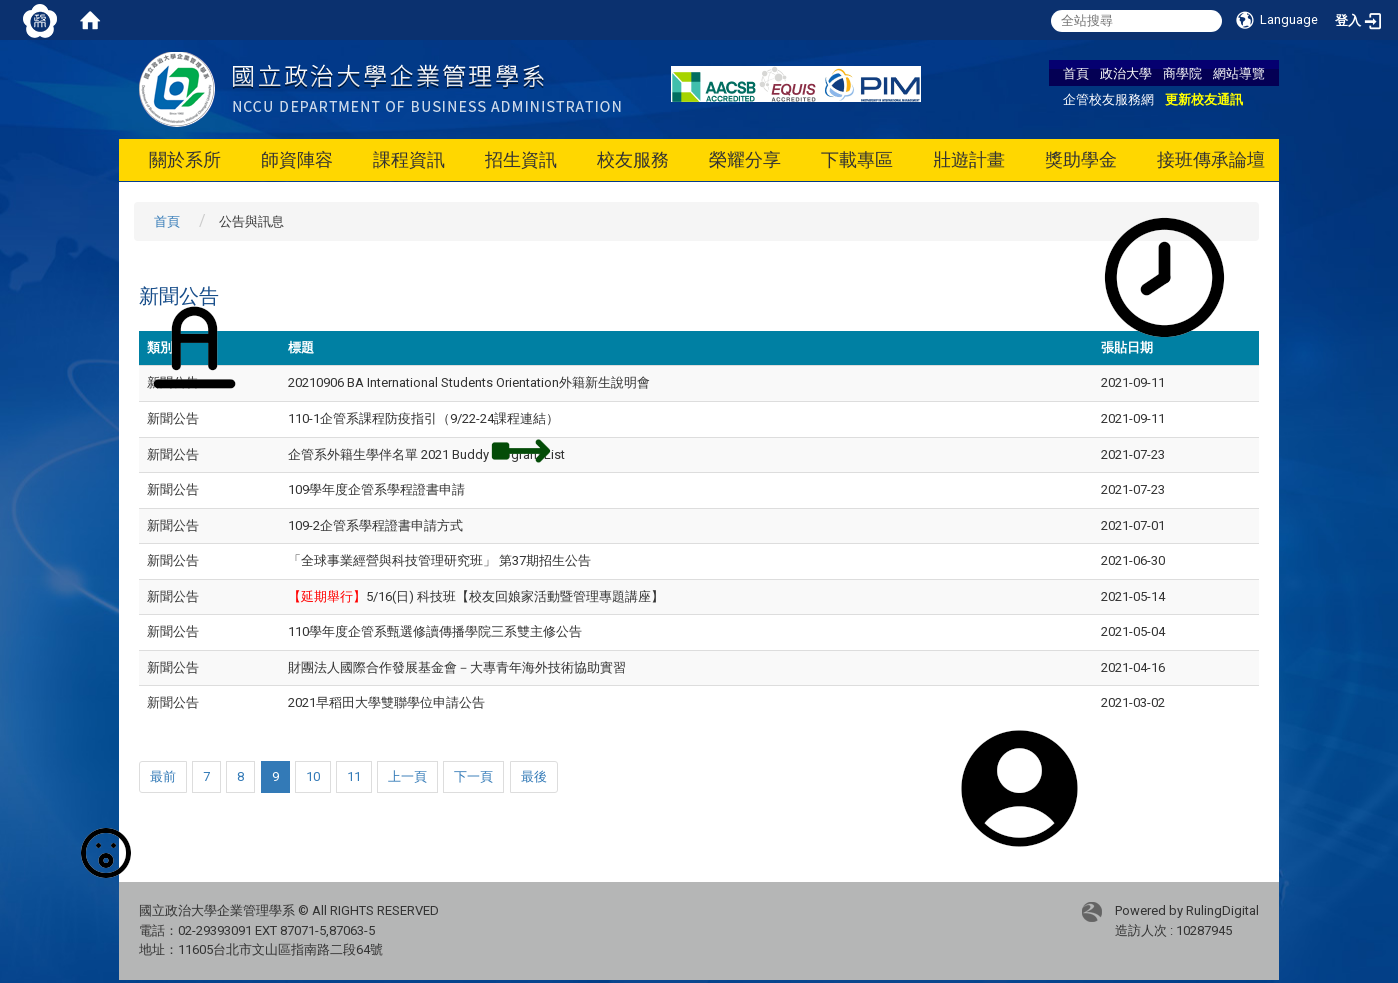  Describe the element at coordinates (1019, 788) in the screenshot. I see `view your profile` at that location.